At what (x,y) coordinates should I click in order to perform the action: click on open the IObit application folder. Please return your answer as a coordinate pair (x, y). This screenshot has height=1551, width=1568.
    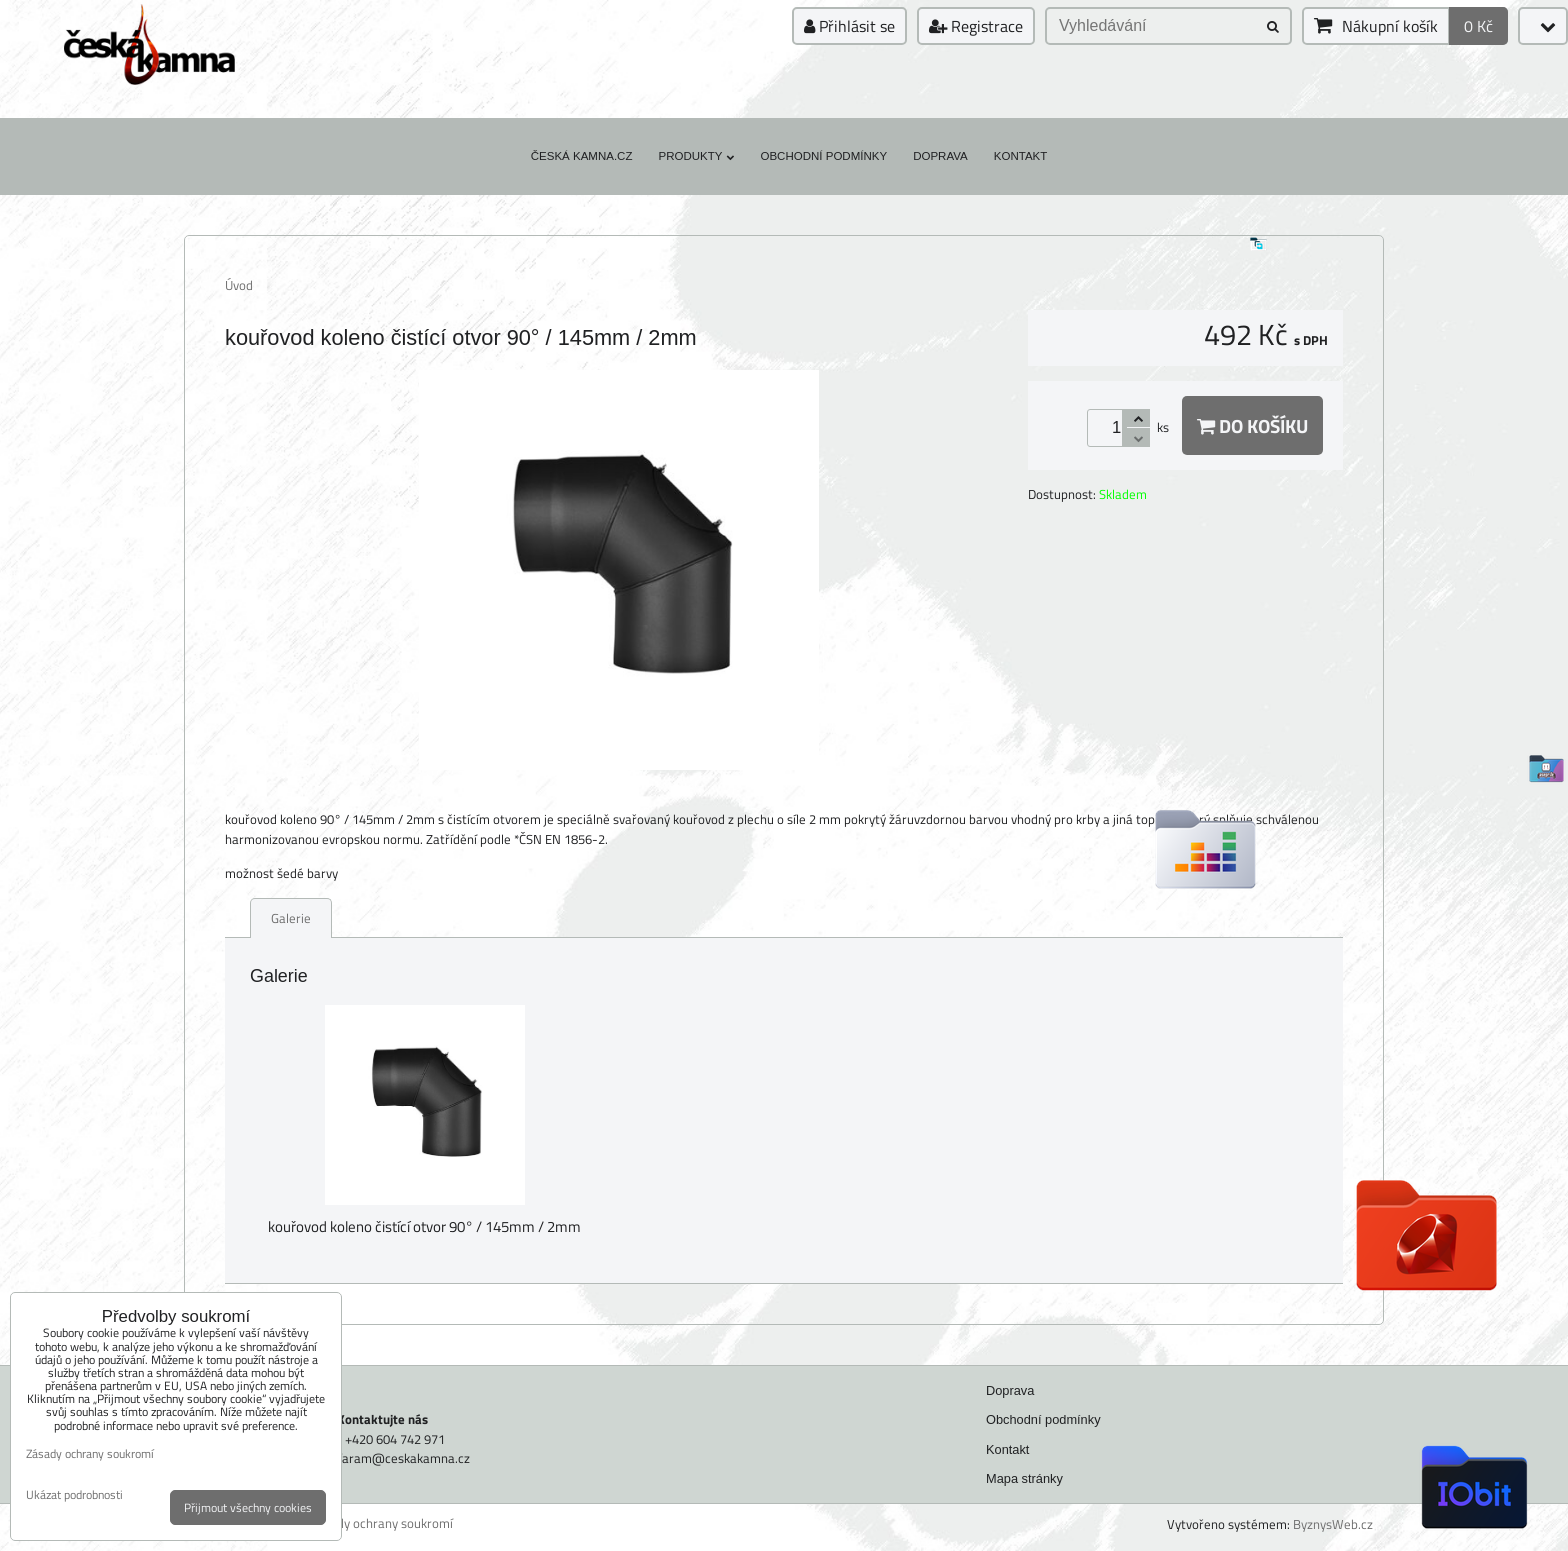
    Looking at the image, I should click on (1474, 1490).